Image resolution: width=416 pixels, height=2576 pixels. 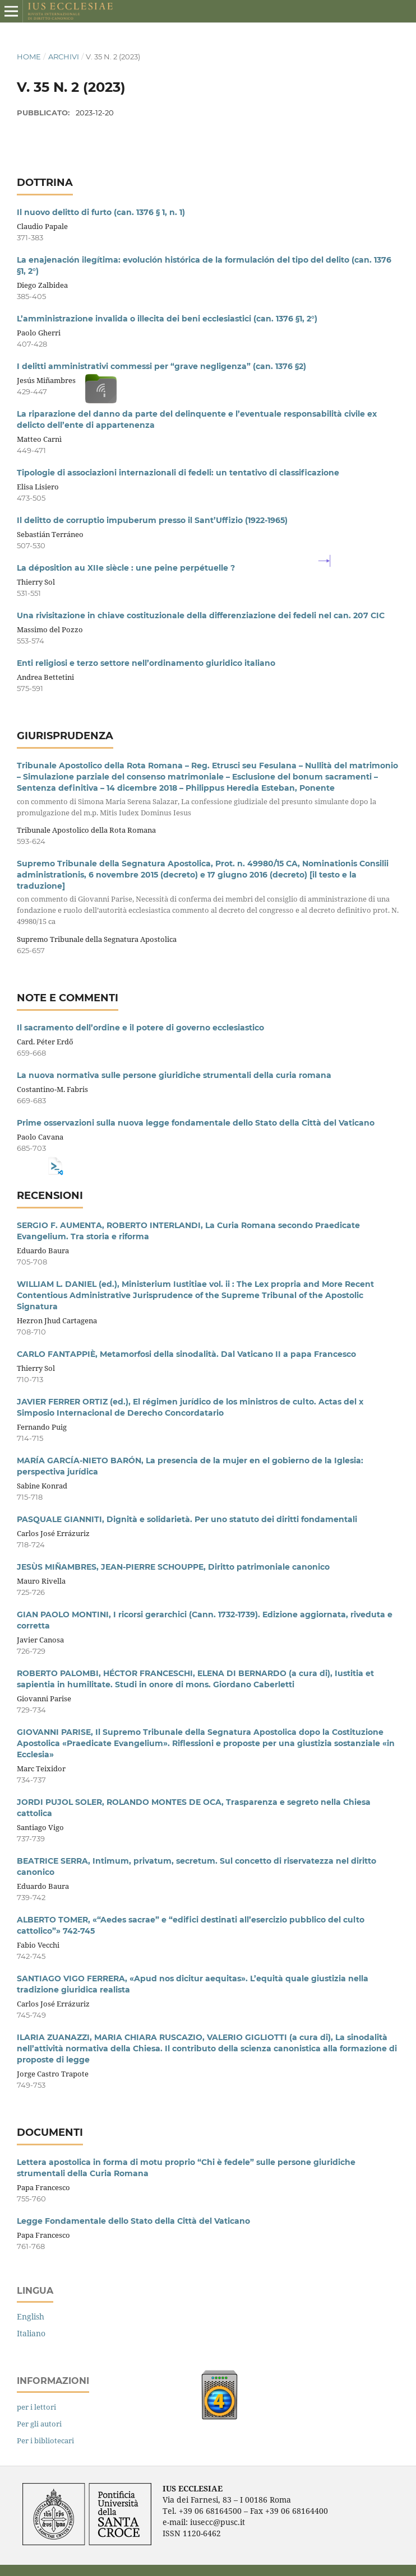 What do you see at coordinates (55, 1166) in the screenshot?
I see `open a PowerShell script file in Visual Studio Code` at bounding box center [55, 1166].